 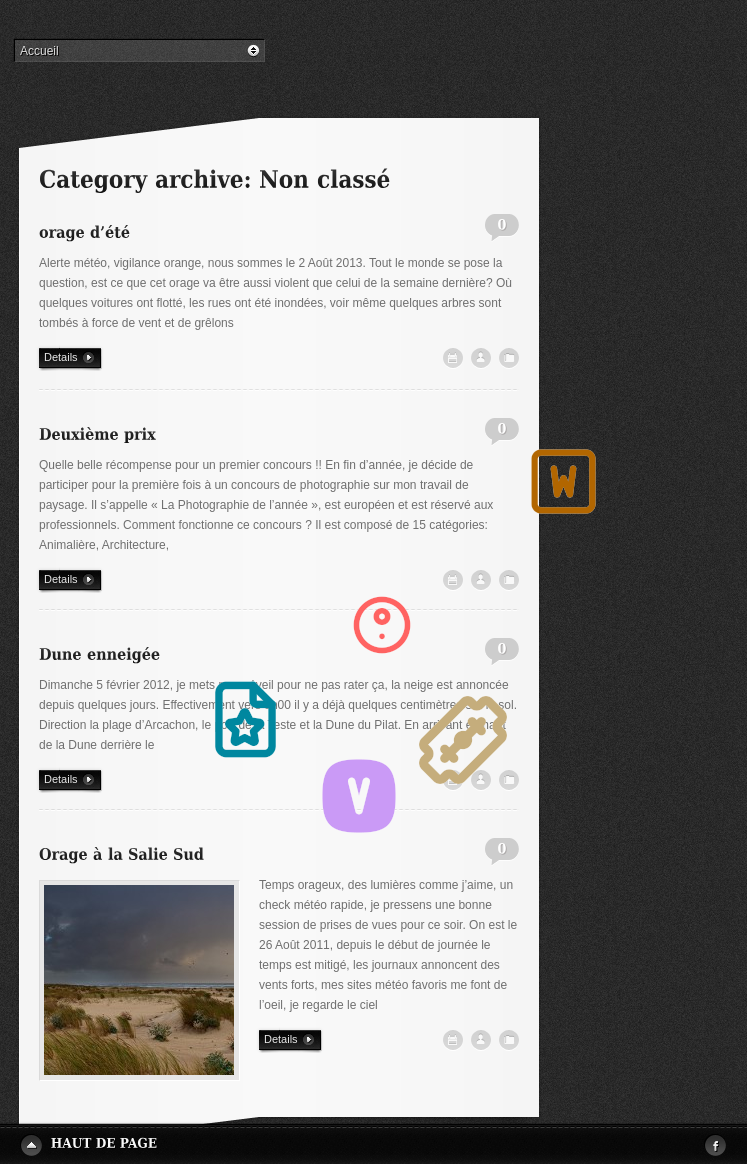 I want to click on indicates a verified status or badge, so click(x=359, y=796).